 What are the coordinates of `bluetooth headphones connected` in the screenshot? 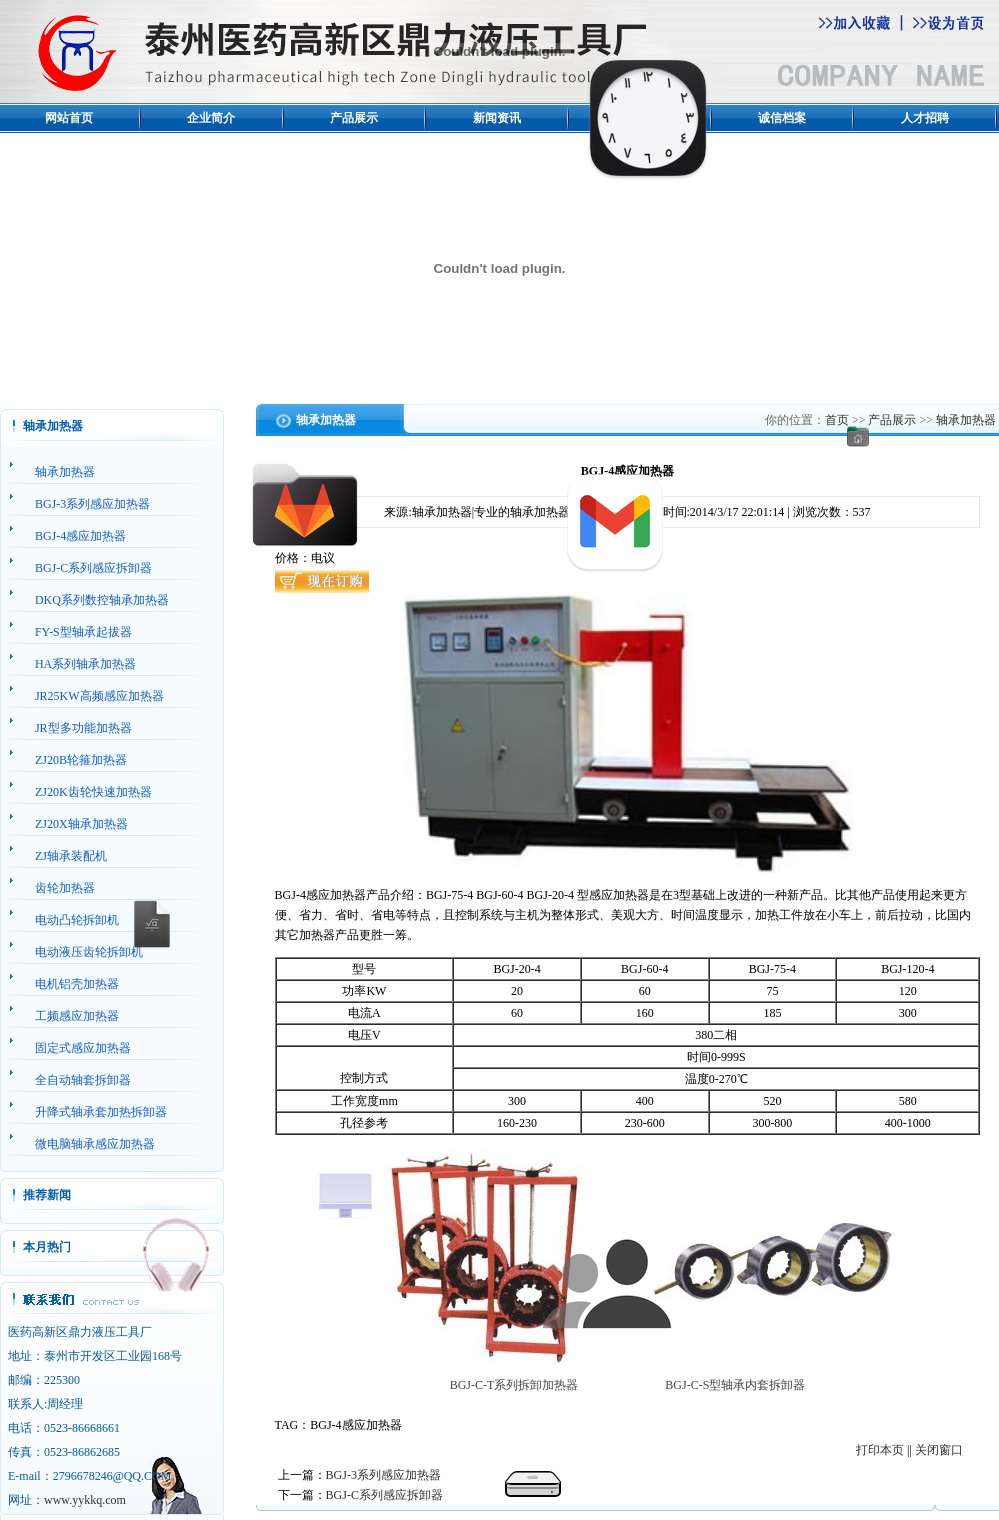 It's located at (176, 1255).